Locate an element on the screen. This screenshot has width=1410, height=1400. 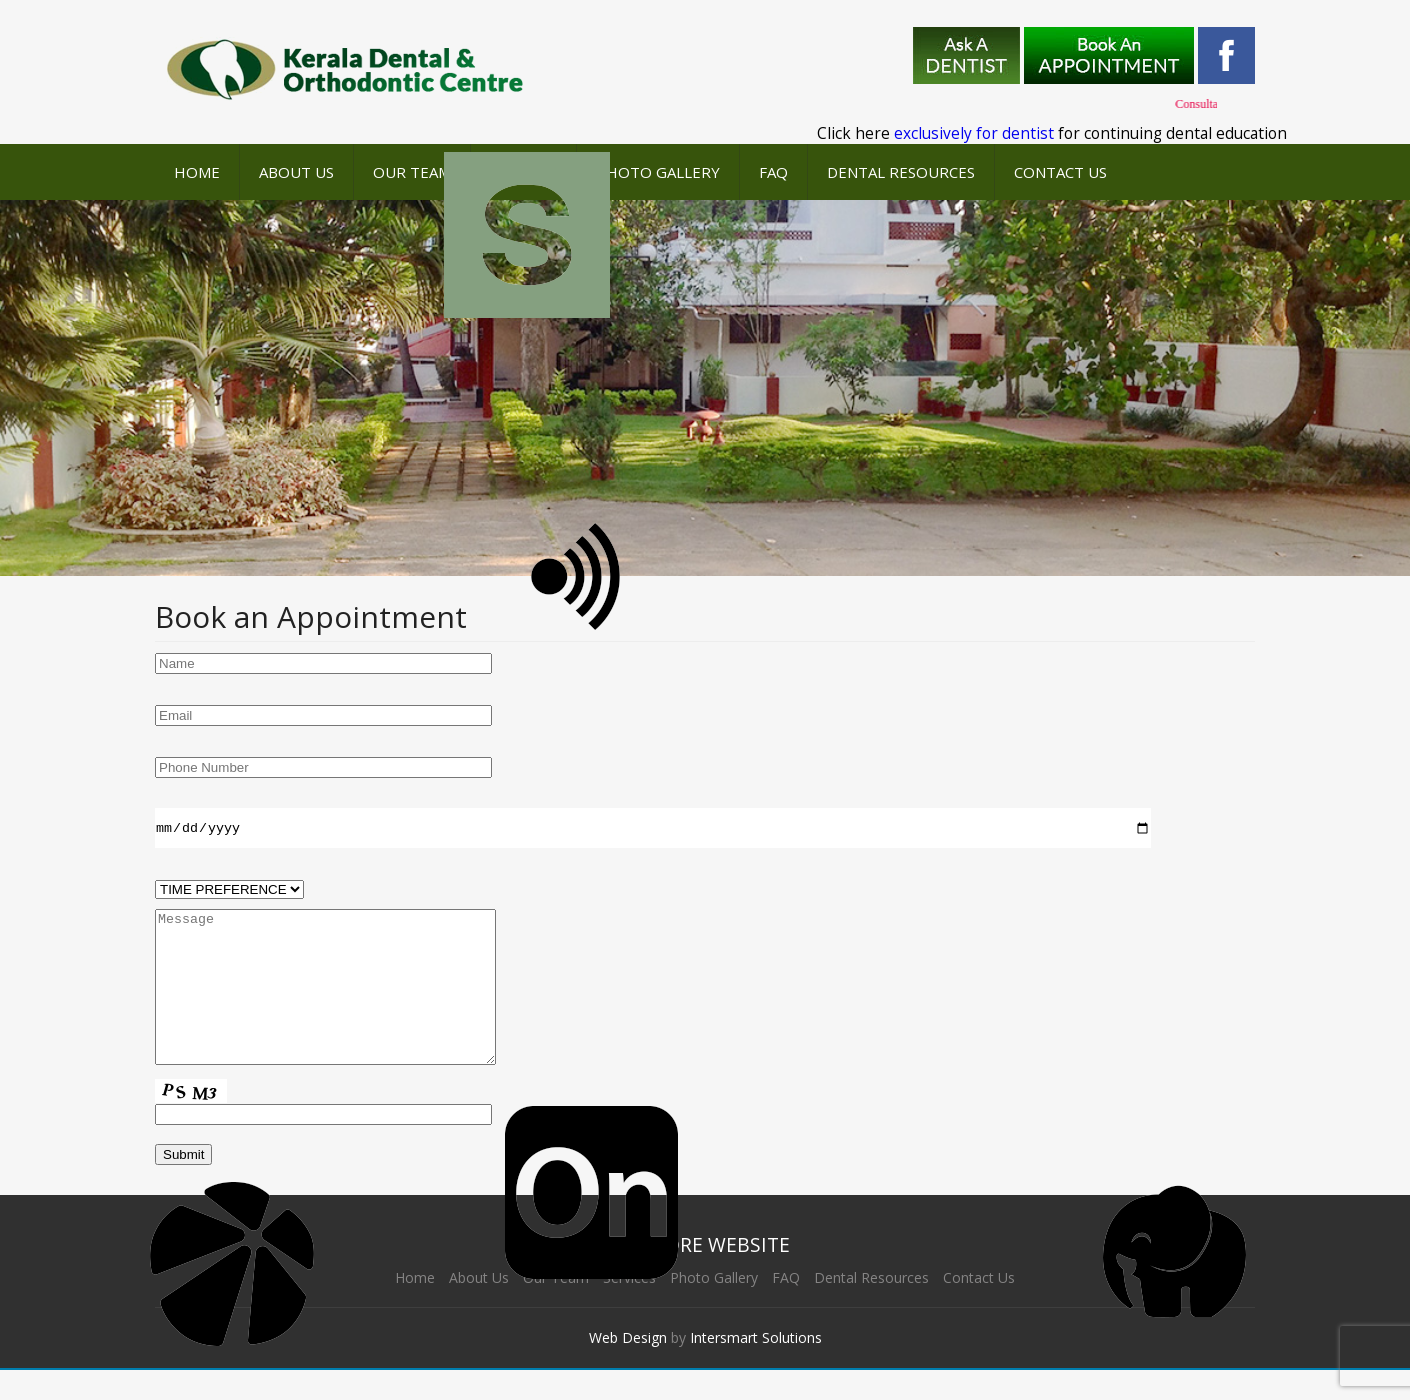
open laragon local development environment is located at coordinates (1174, 1251).